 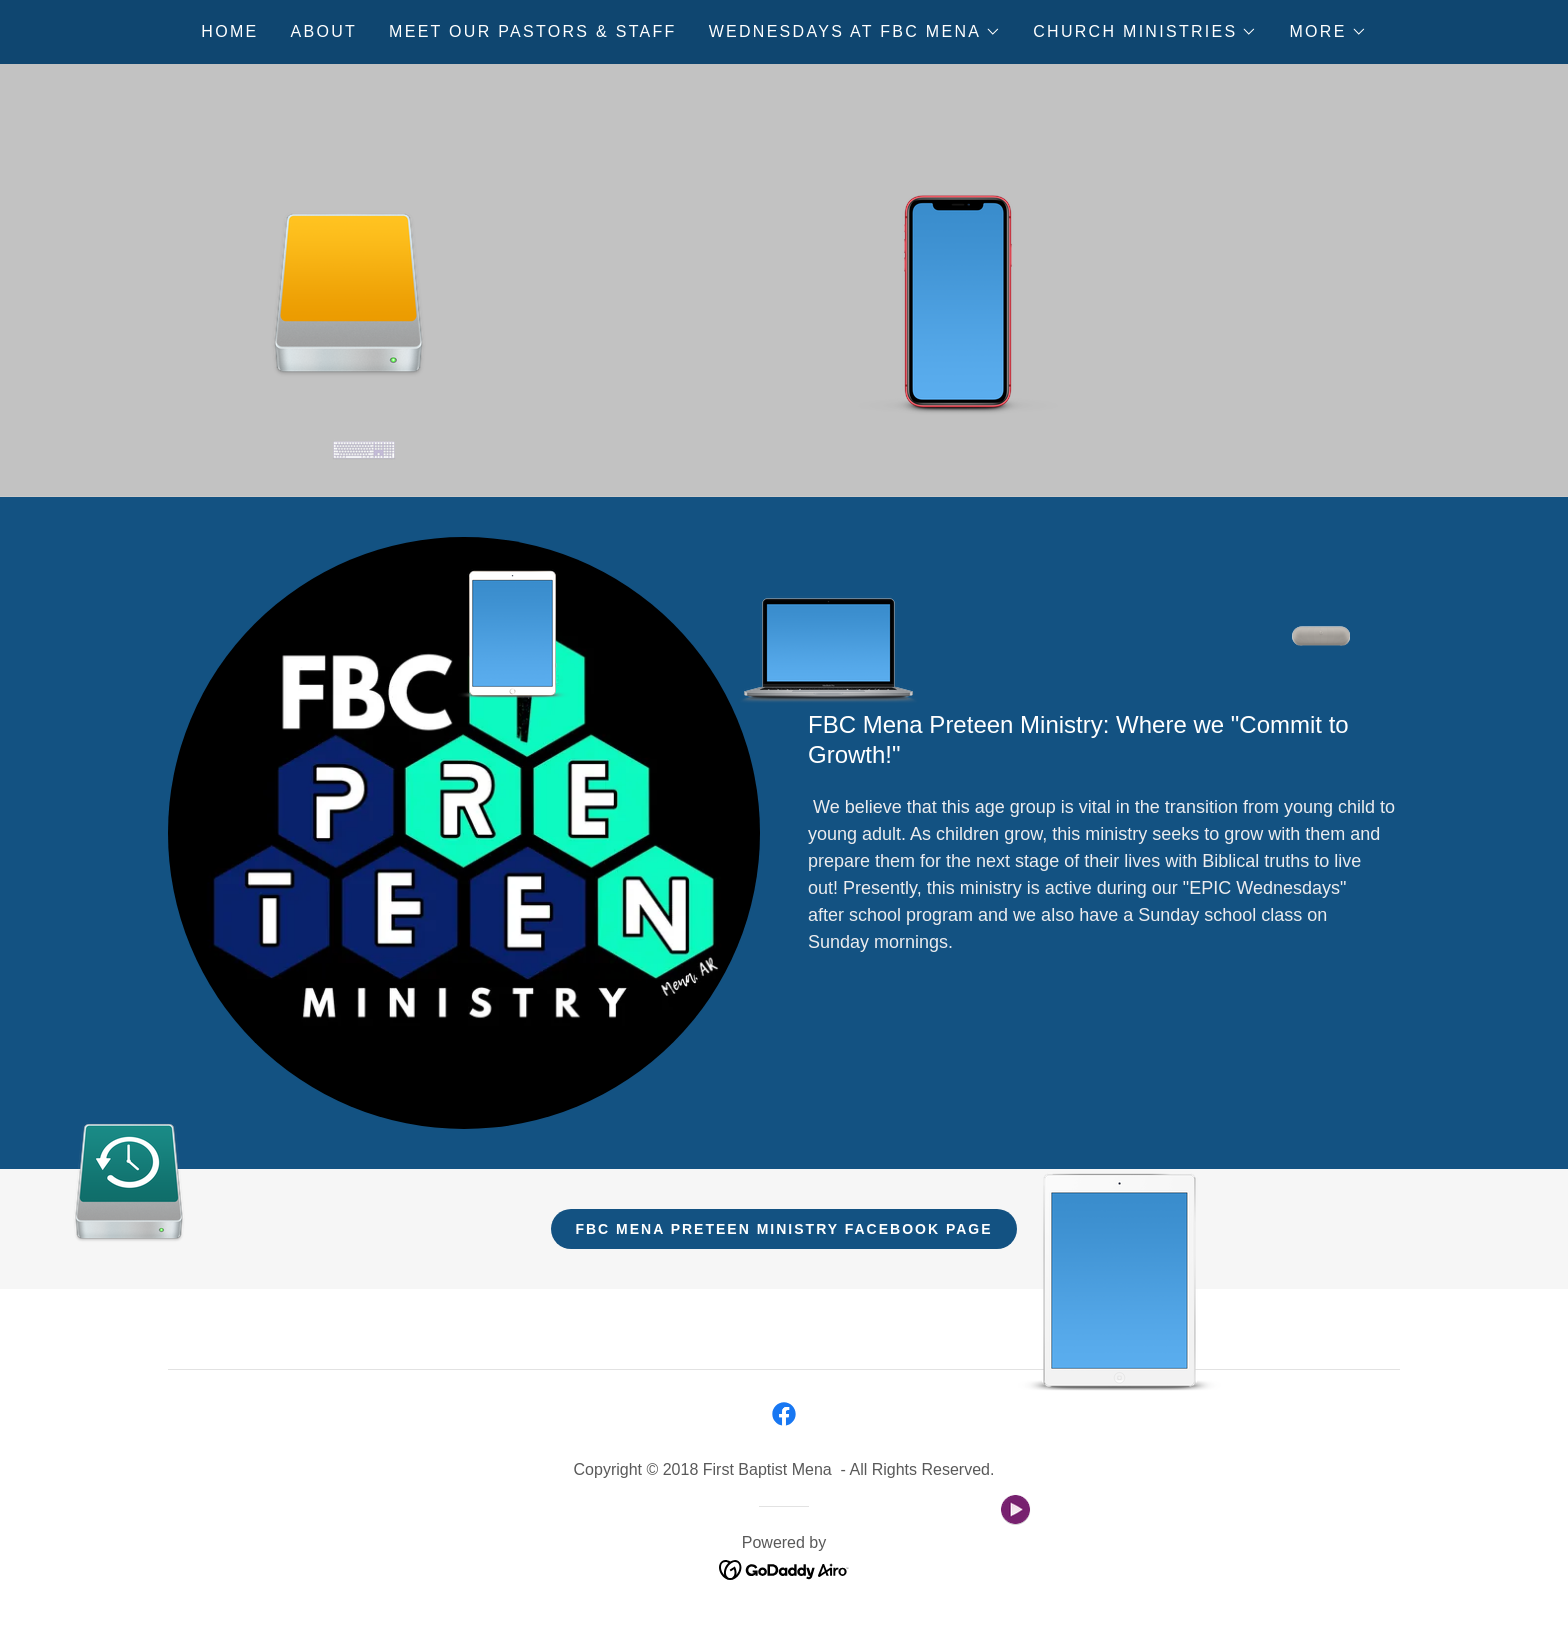 I want to click on macbook pro device identifier in system settings, so click(x=828, y=635).